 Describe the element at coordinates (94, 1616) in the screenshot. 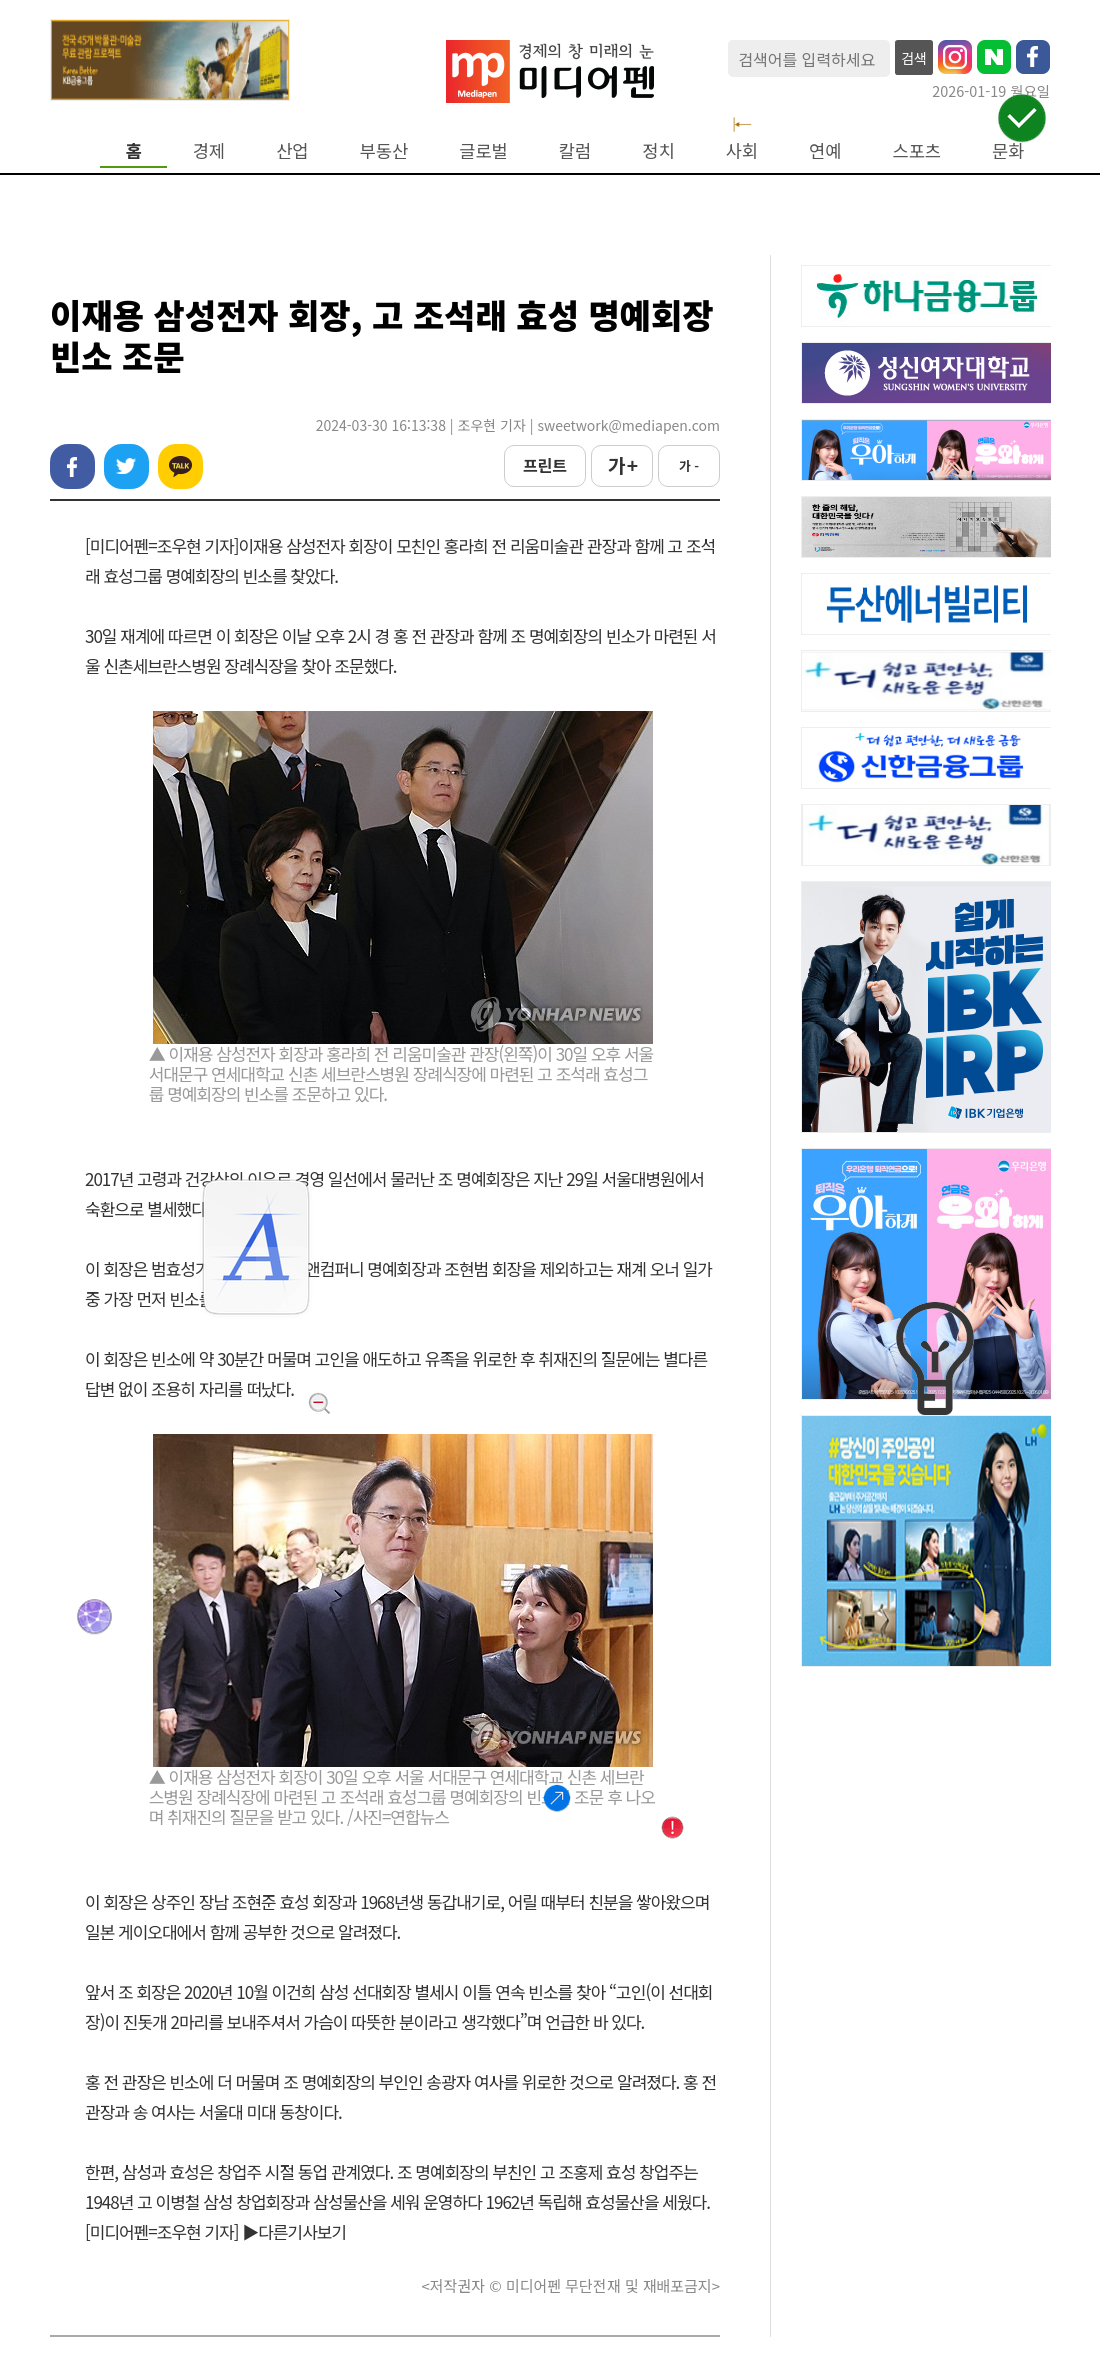

I see `access network settings and preferences` at that location.